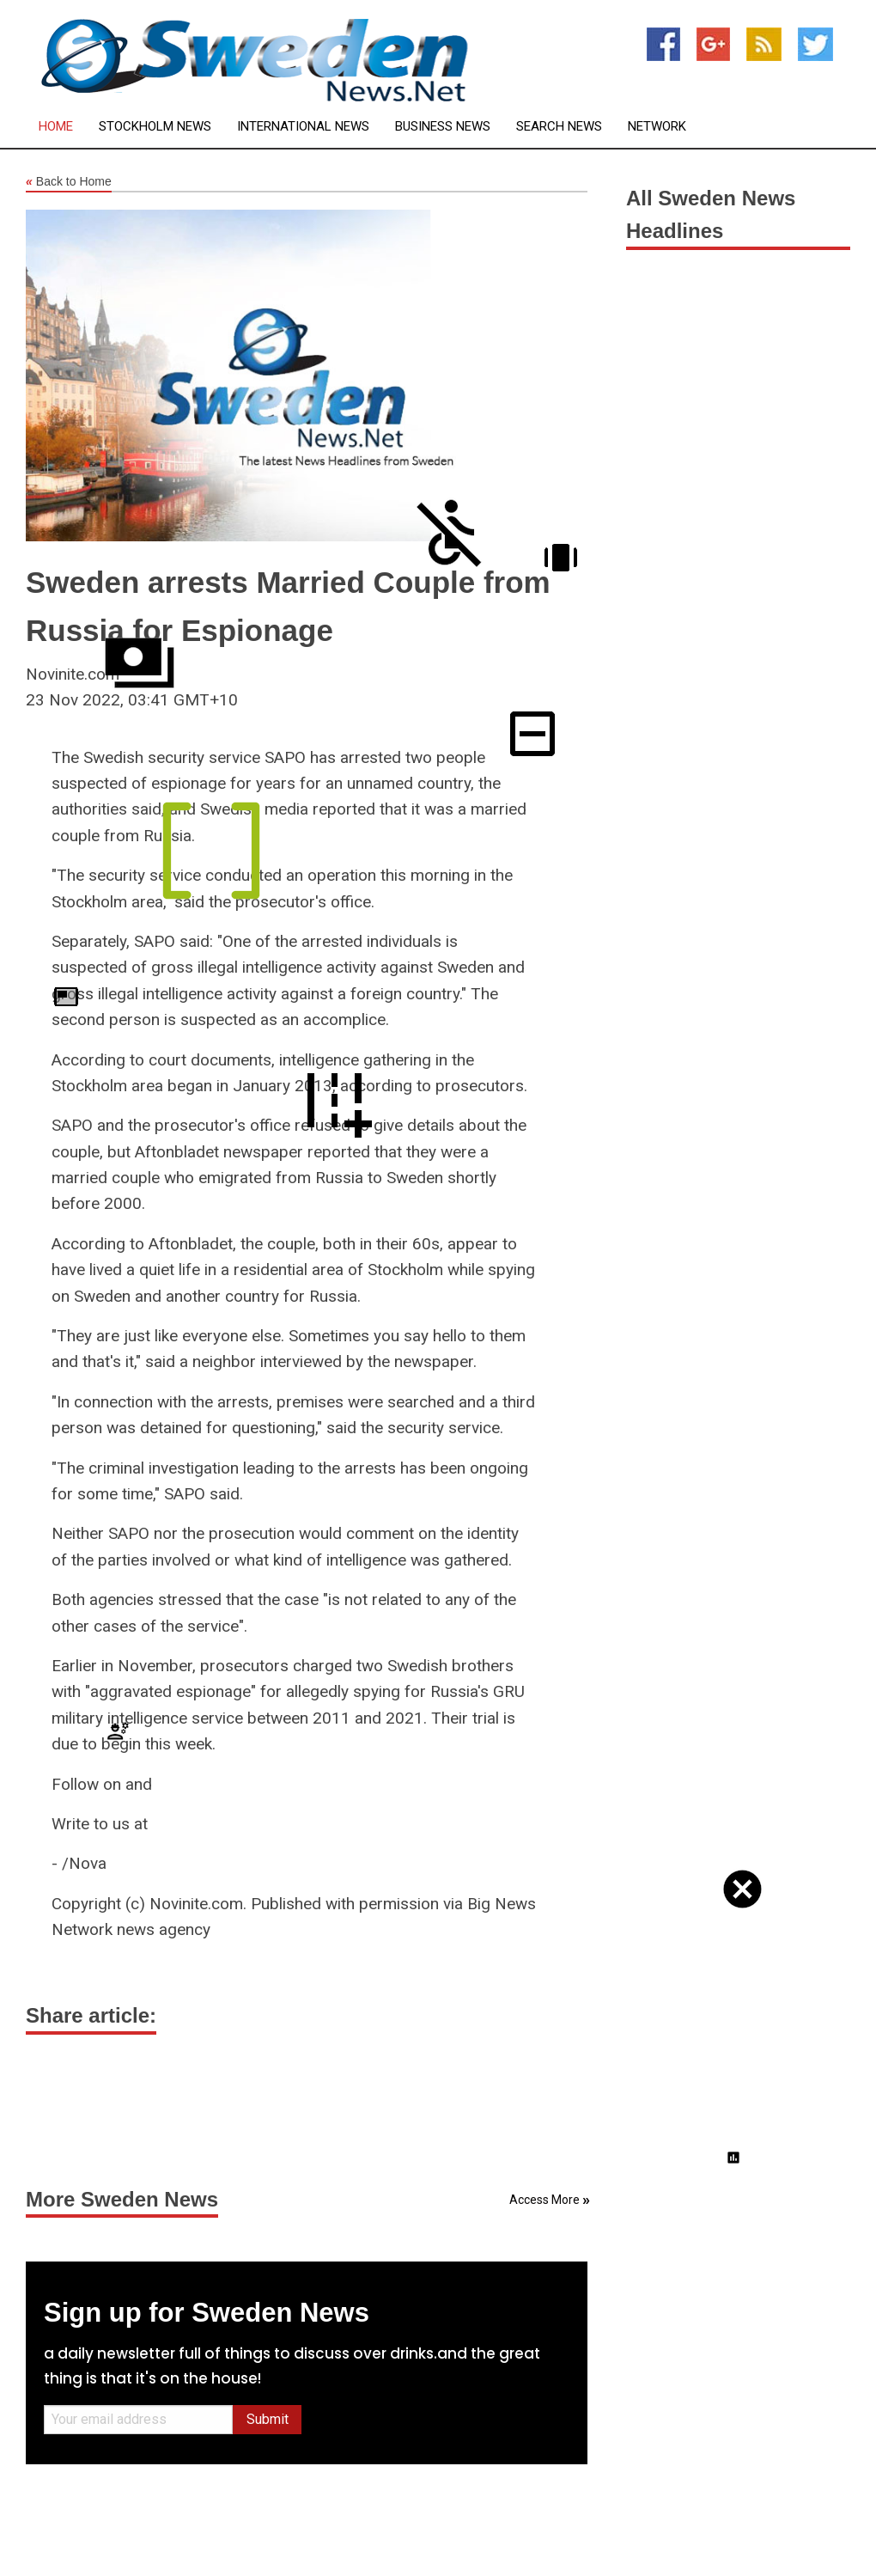  What do you see at coordinates (742, 1889) in the screenshot?
I see `cancel or close the current action` at bounding box center [742, 1889].